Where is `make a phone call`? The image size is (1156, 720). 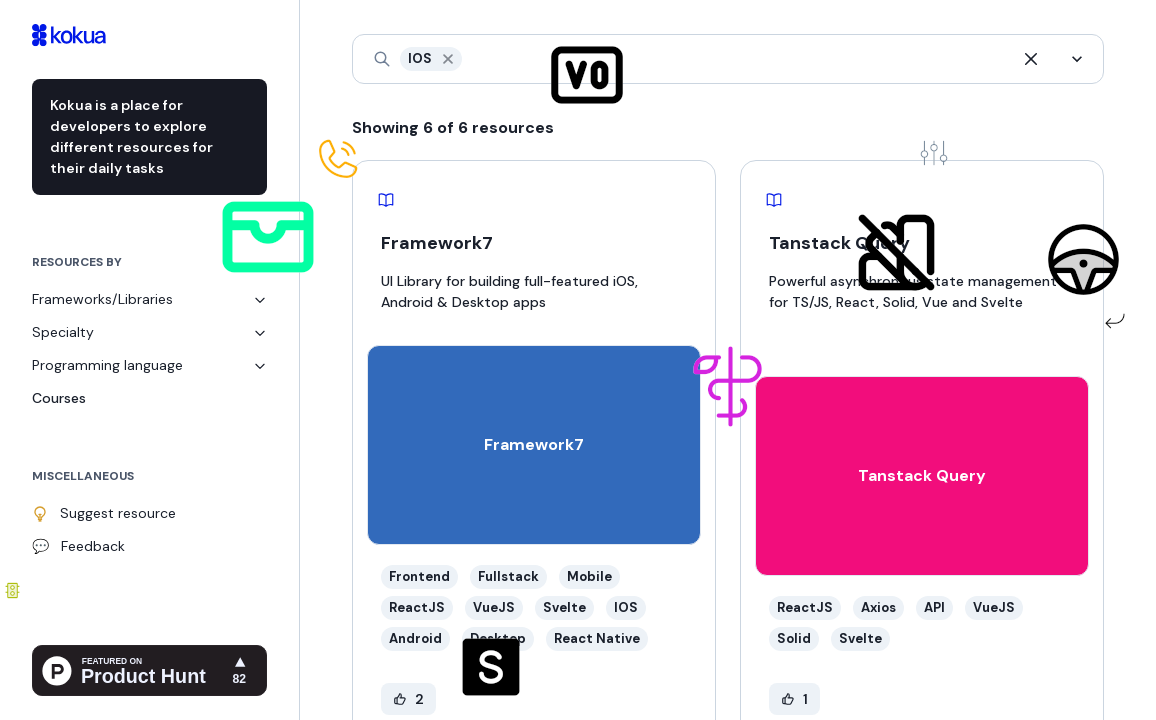
make a phone call is located at coordinates (339, 158).